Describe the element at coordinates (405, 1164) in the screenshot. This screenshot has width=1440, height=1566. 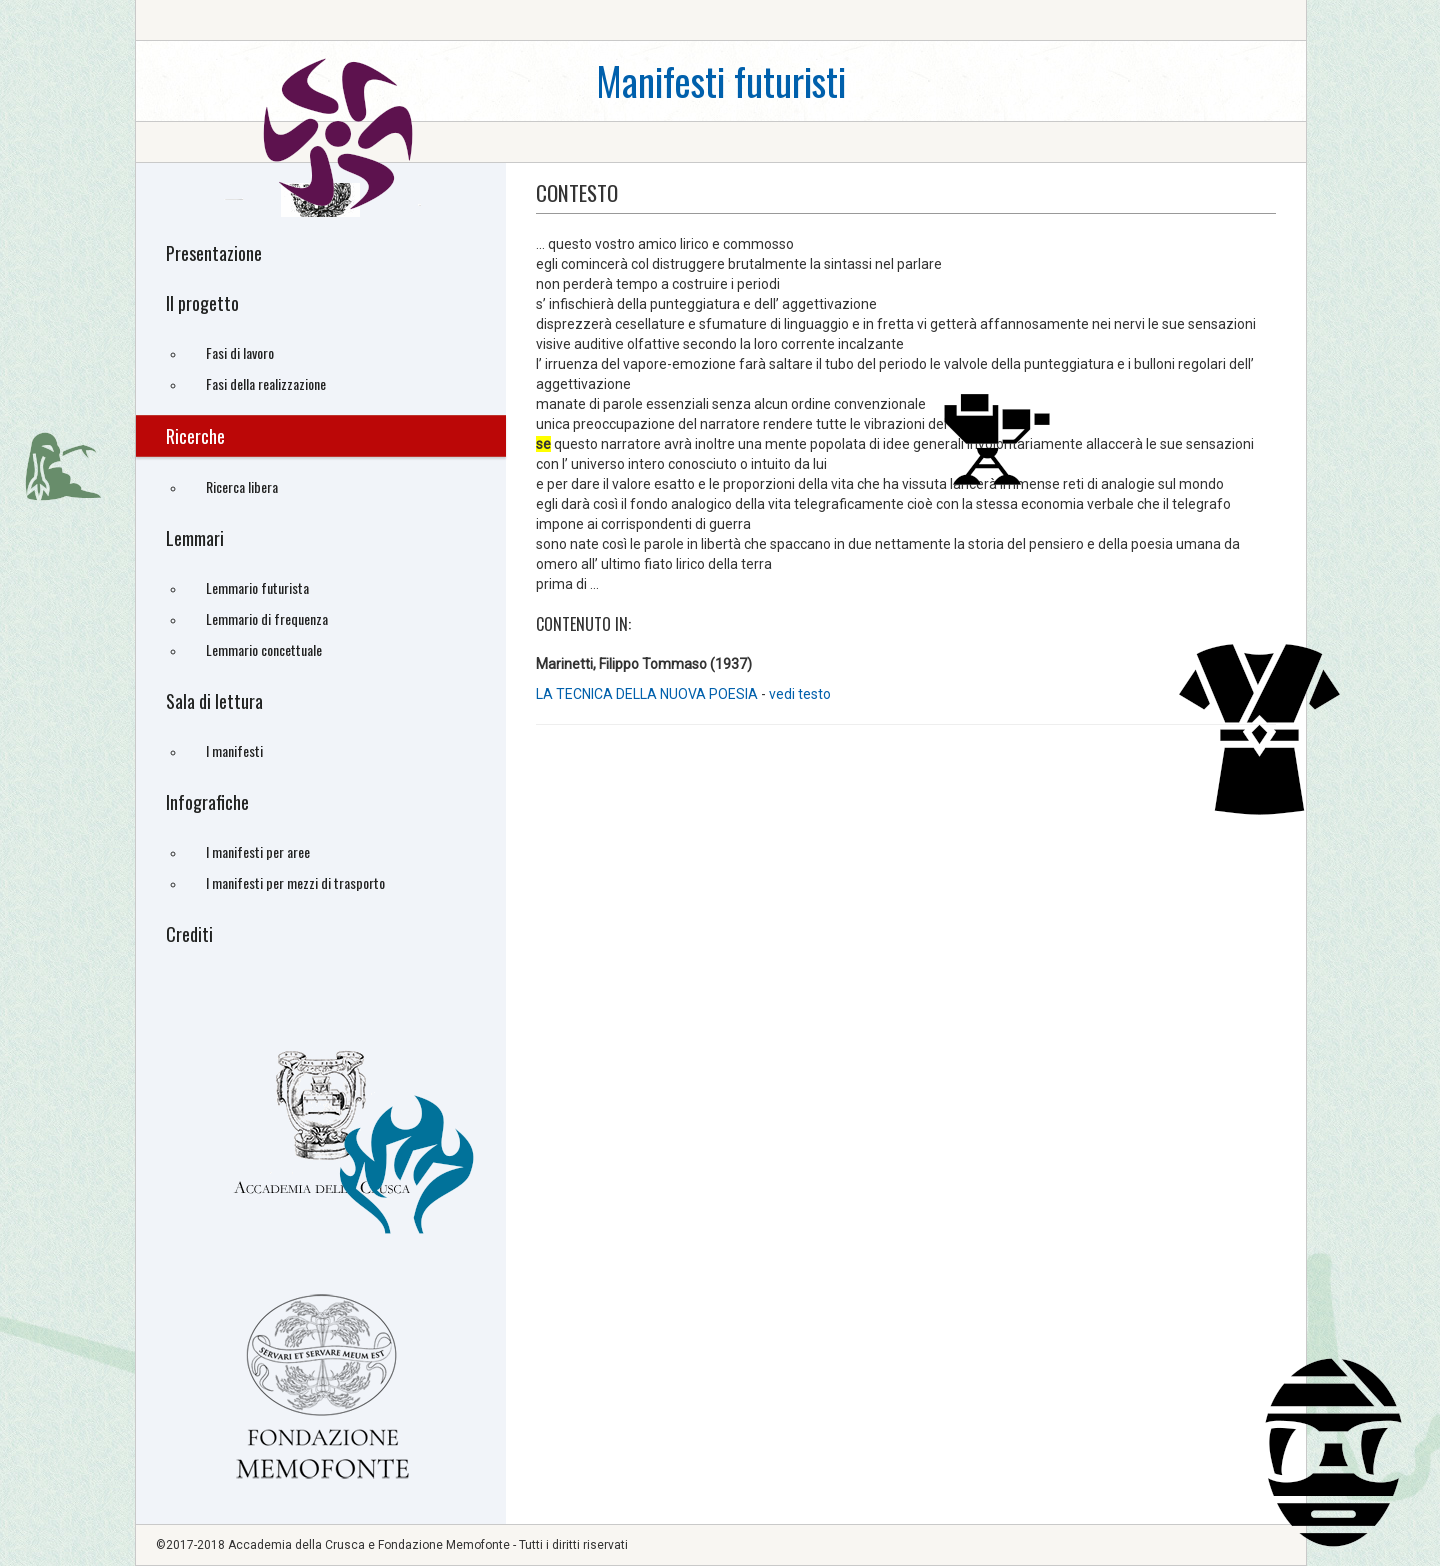
I see `activate fire attack ability` at that location.